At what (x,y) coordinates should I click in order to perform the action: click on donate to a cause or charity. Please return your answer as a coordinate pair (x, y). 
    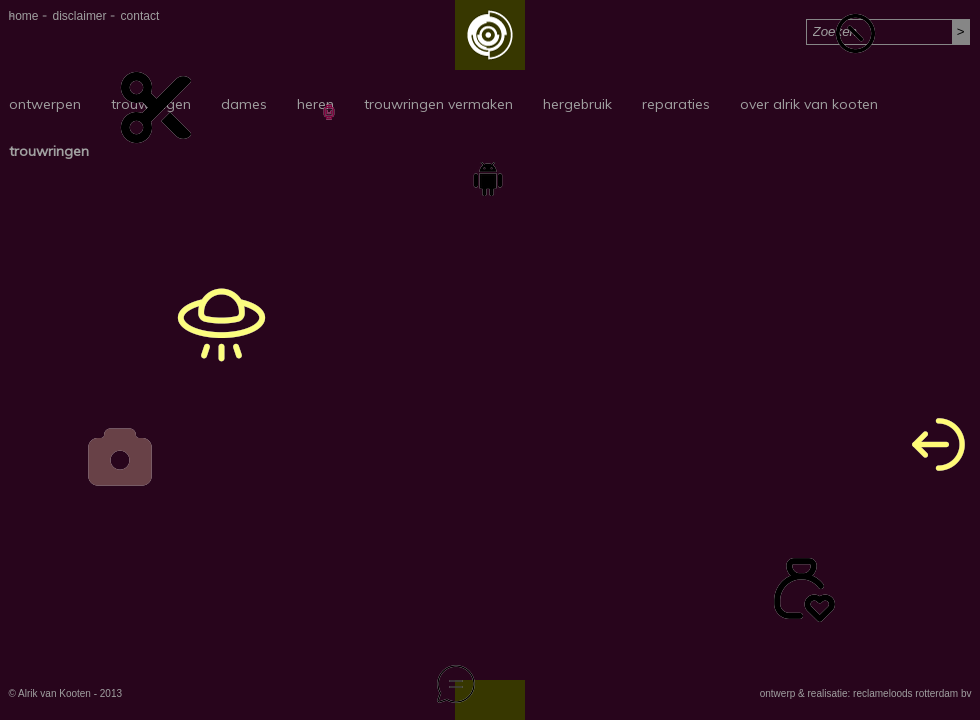
    Looking at the image, I should click on (801, 588).